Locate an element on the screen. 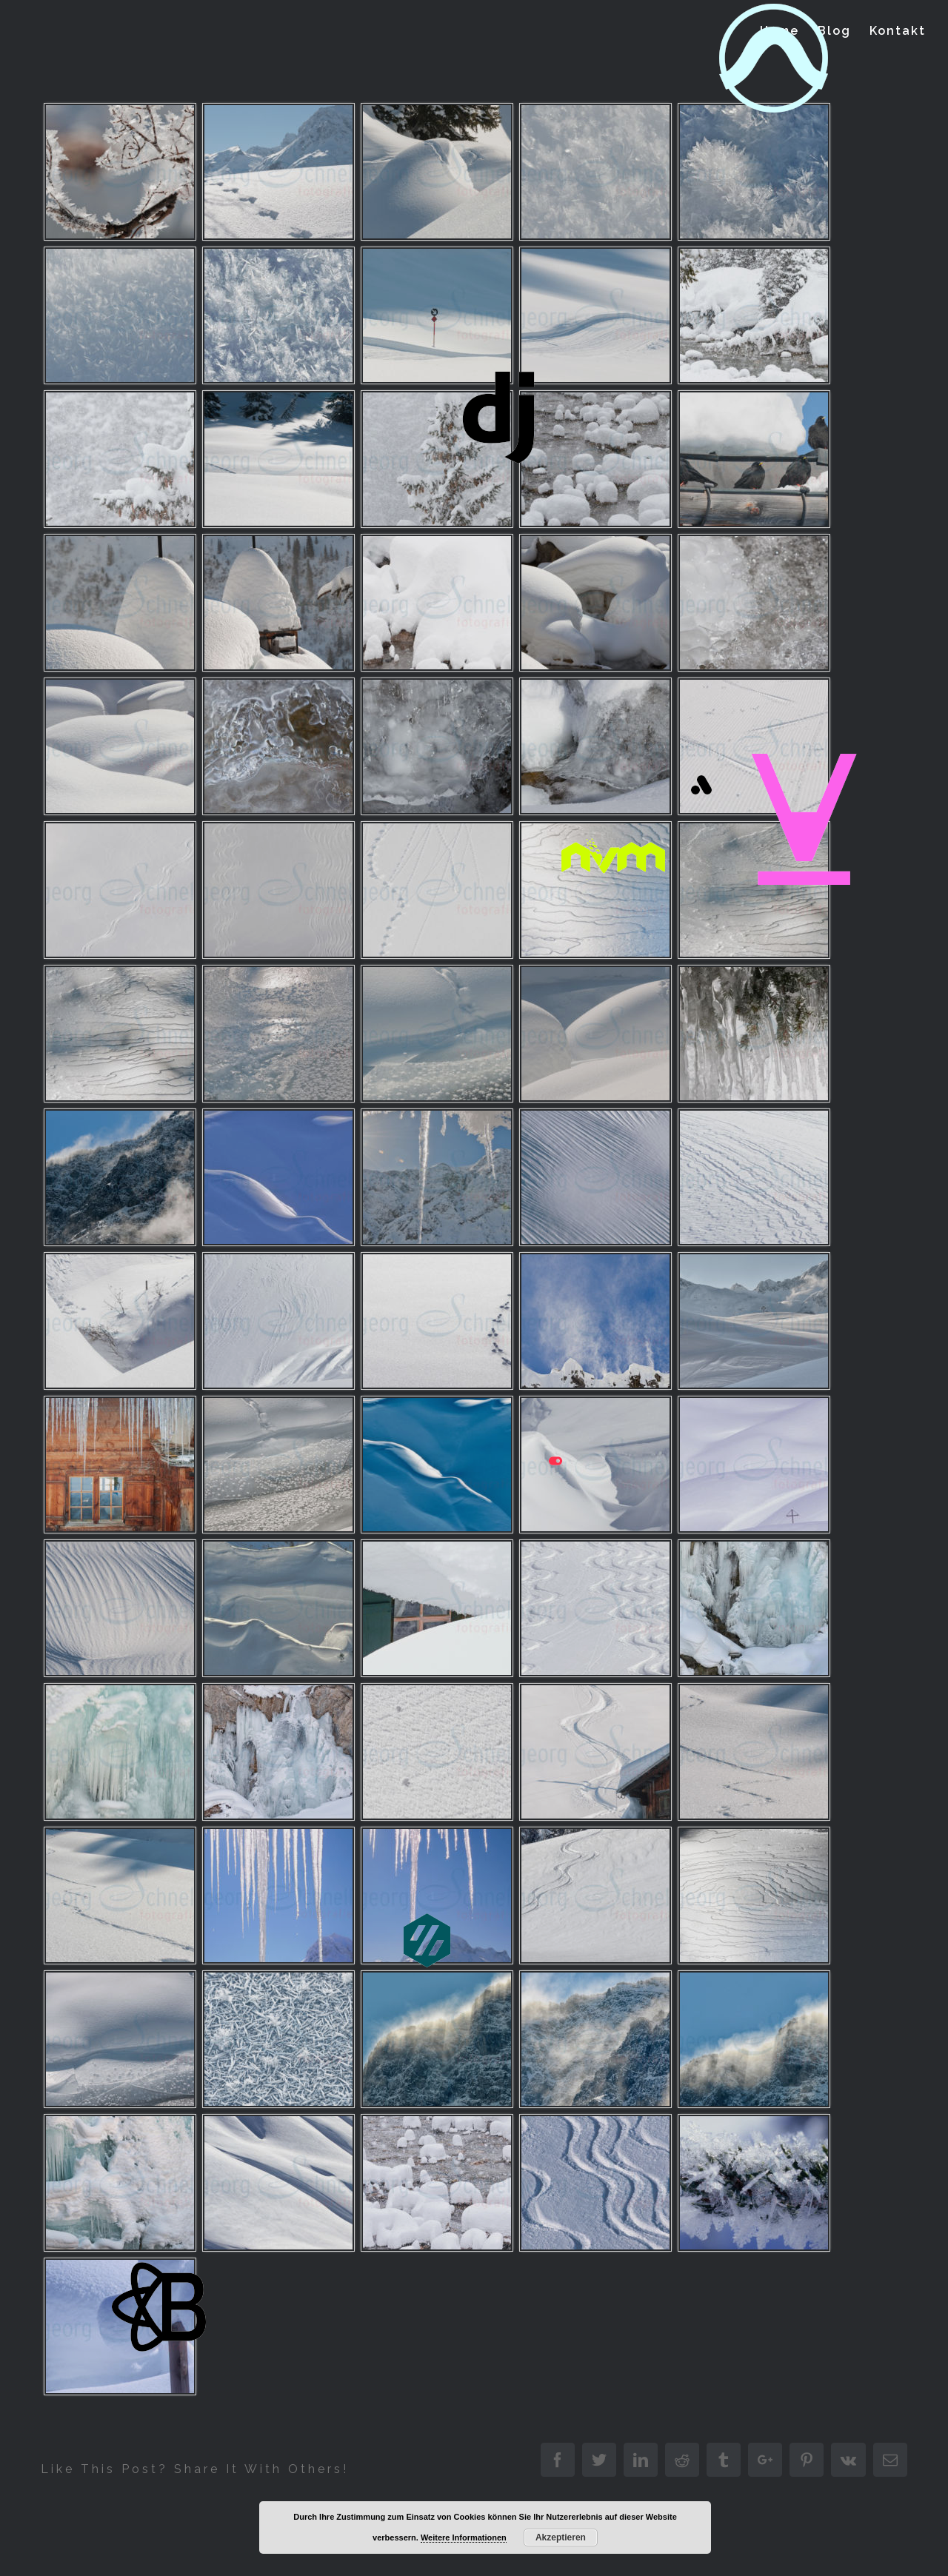 Image resolution: width=948 pixels, height=2576 pixels. voron design brand logo is located at coordinates (427, 1940).